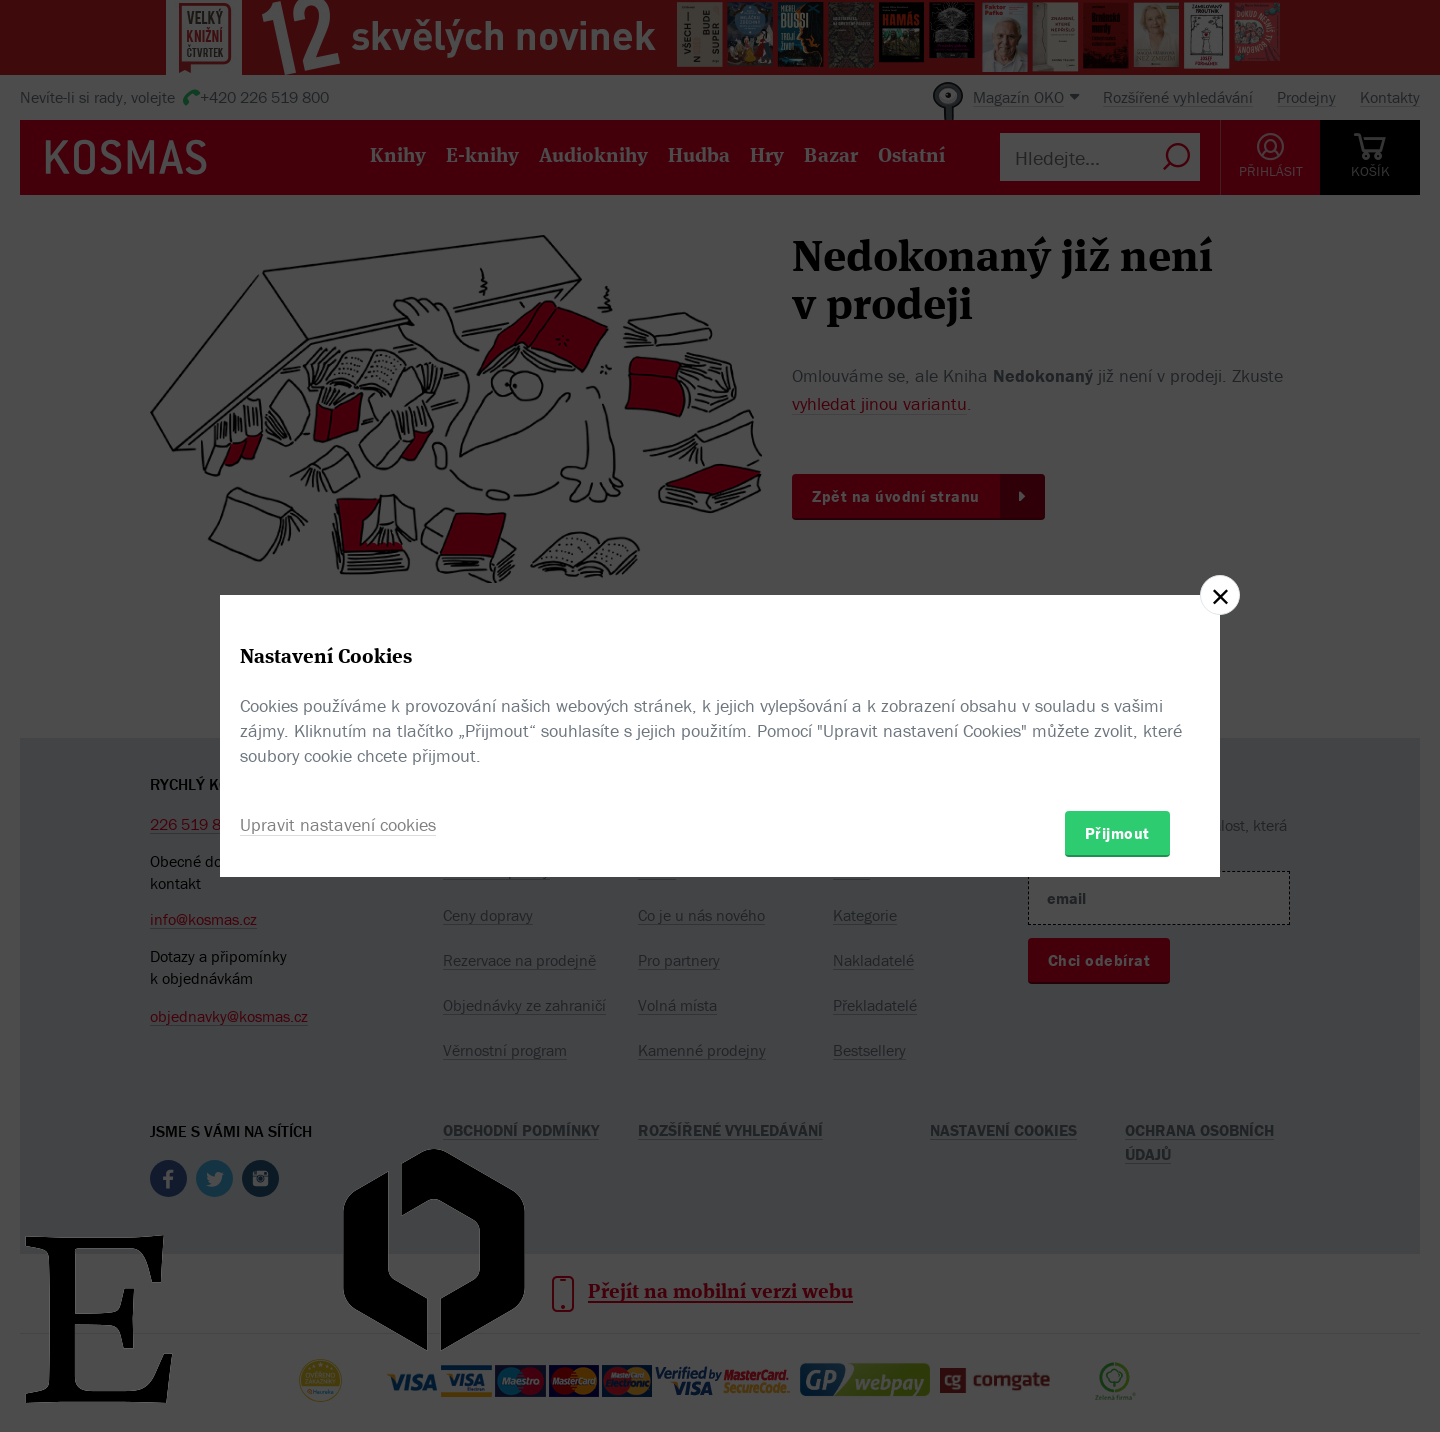 The image size is (1440, 1432). I want to click on opslevel logo, so click(434, 1250).